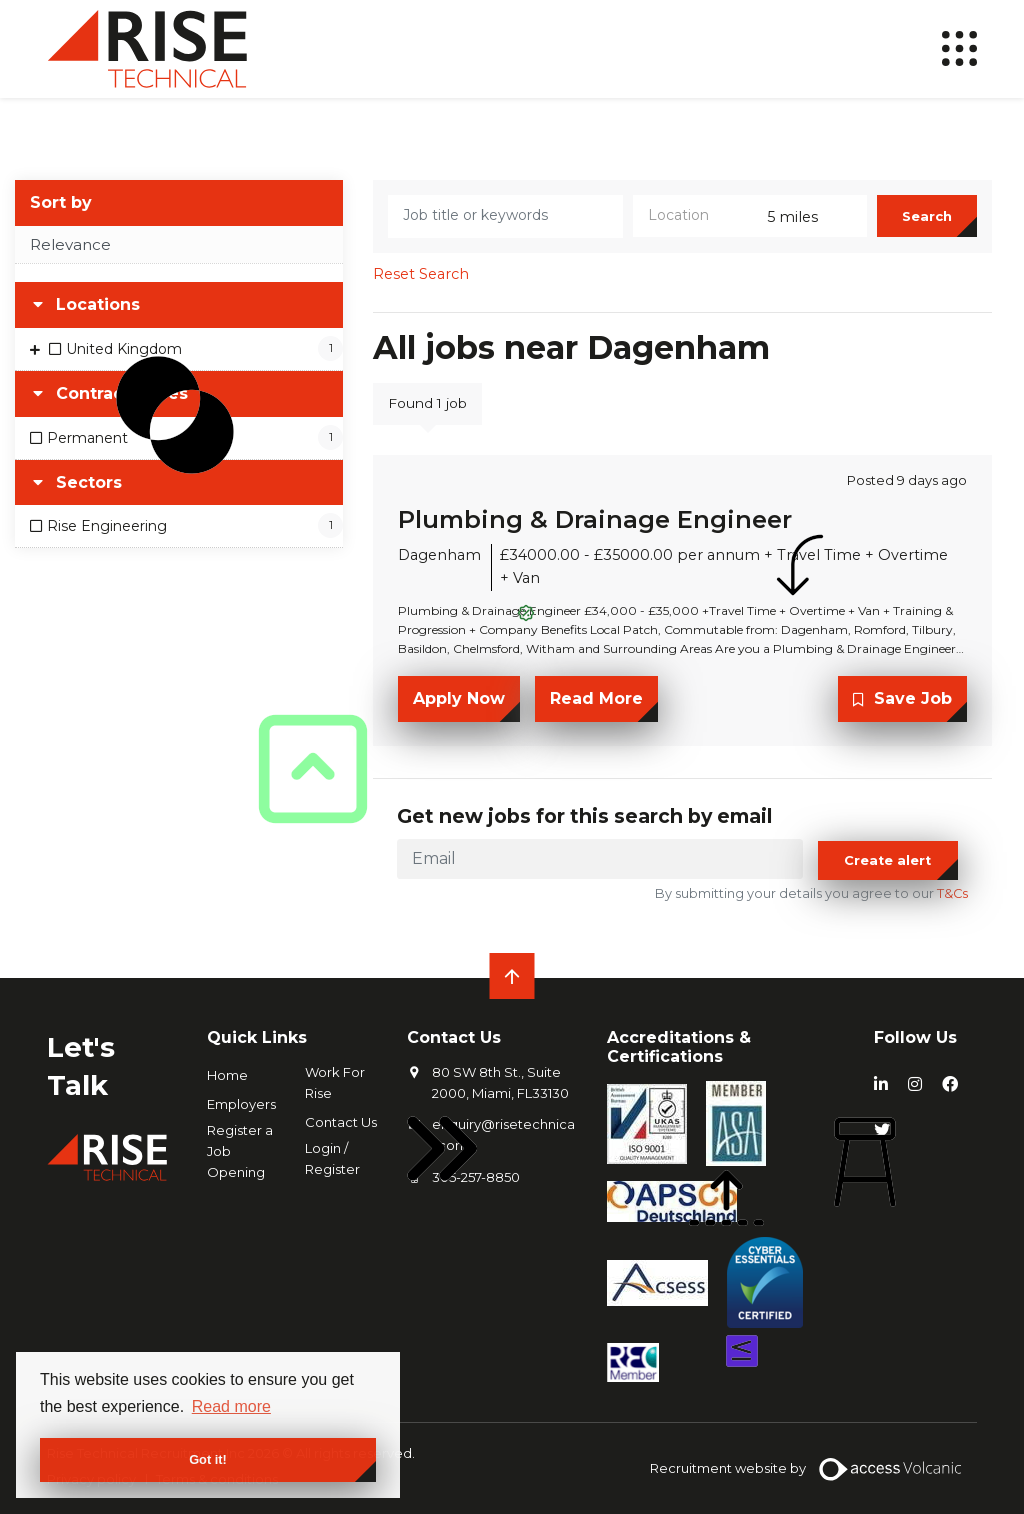 The height and width of the screenshot is (1514, 1024). Describe the element at coordinates (742, 1351) in the screenshot. I see `less than or equal to comparison operator` at that location.